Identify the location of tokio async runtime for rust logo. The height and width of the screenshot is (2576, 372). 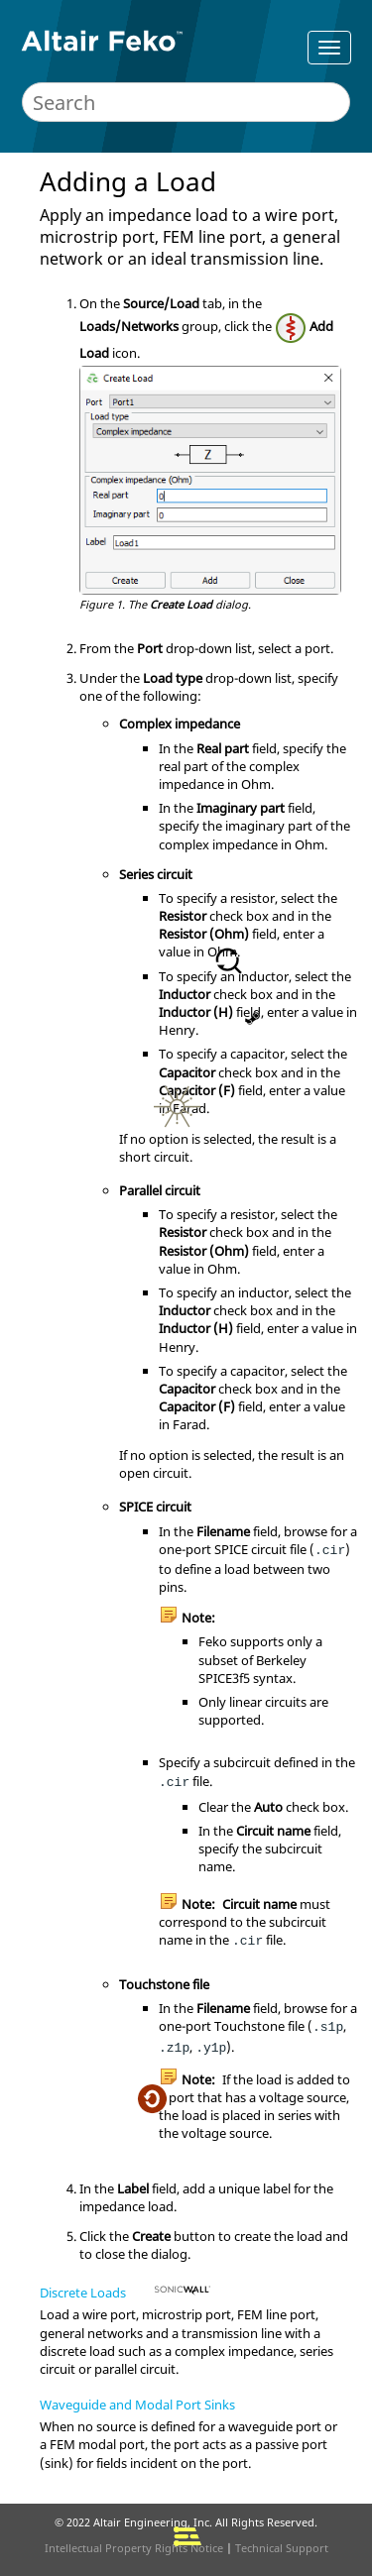
(177, 1106).